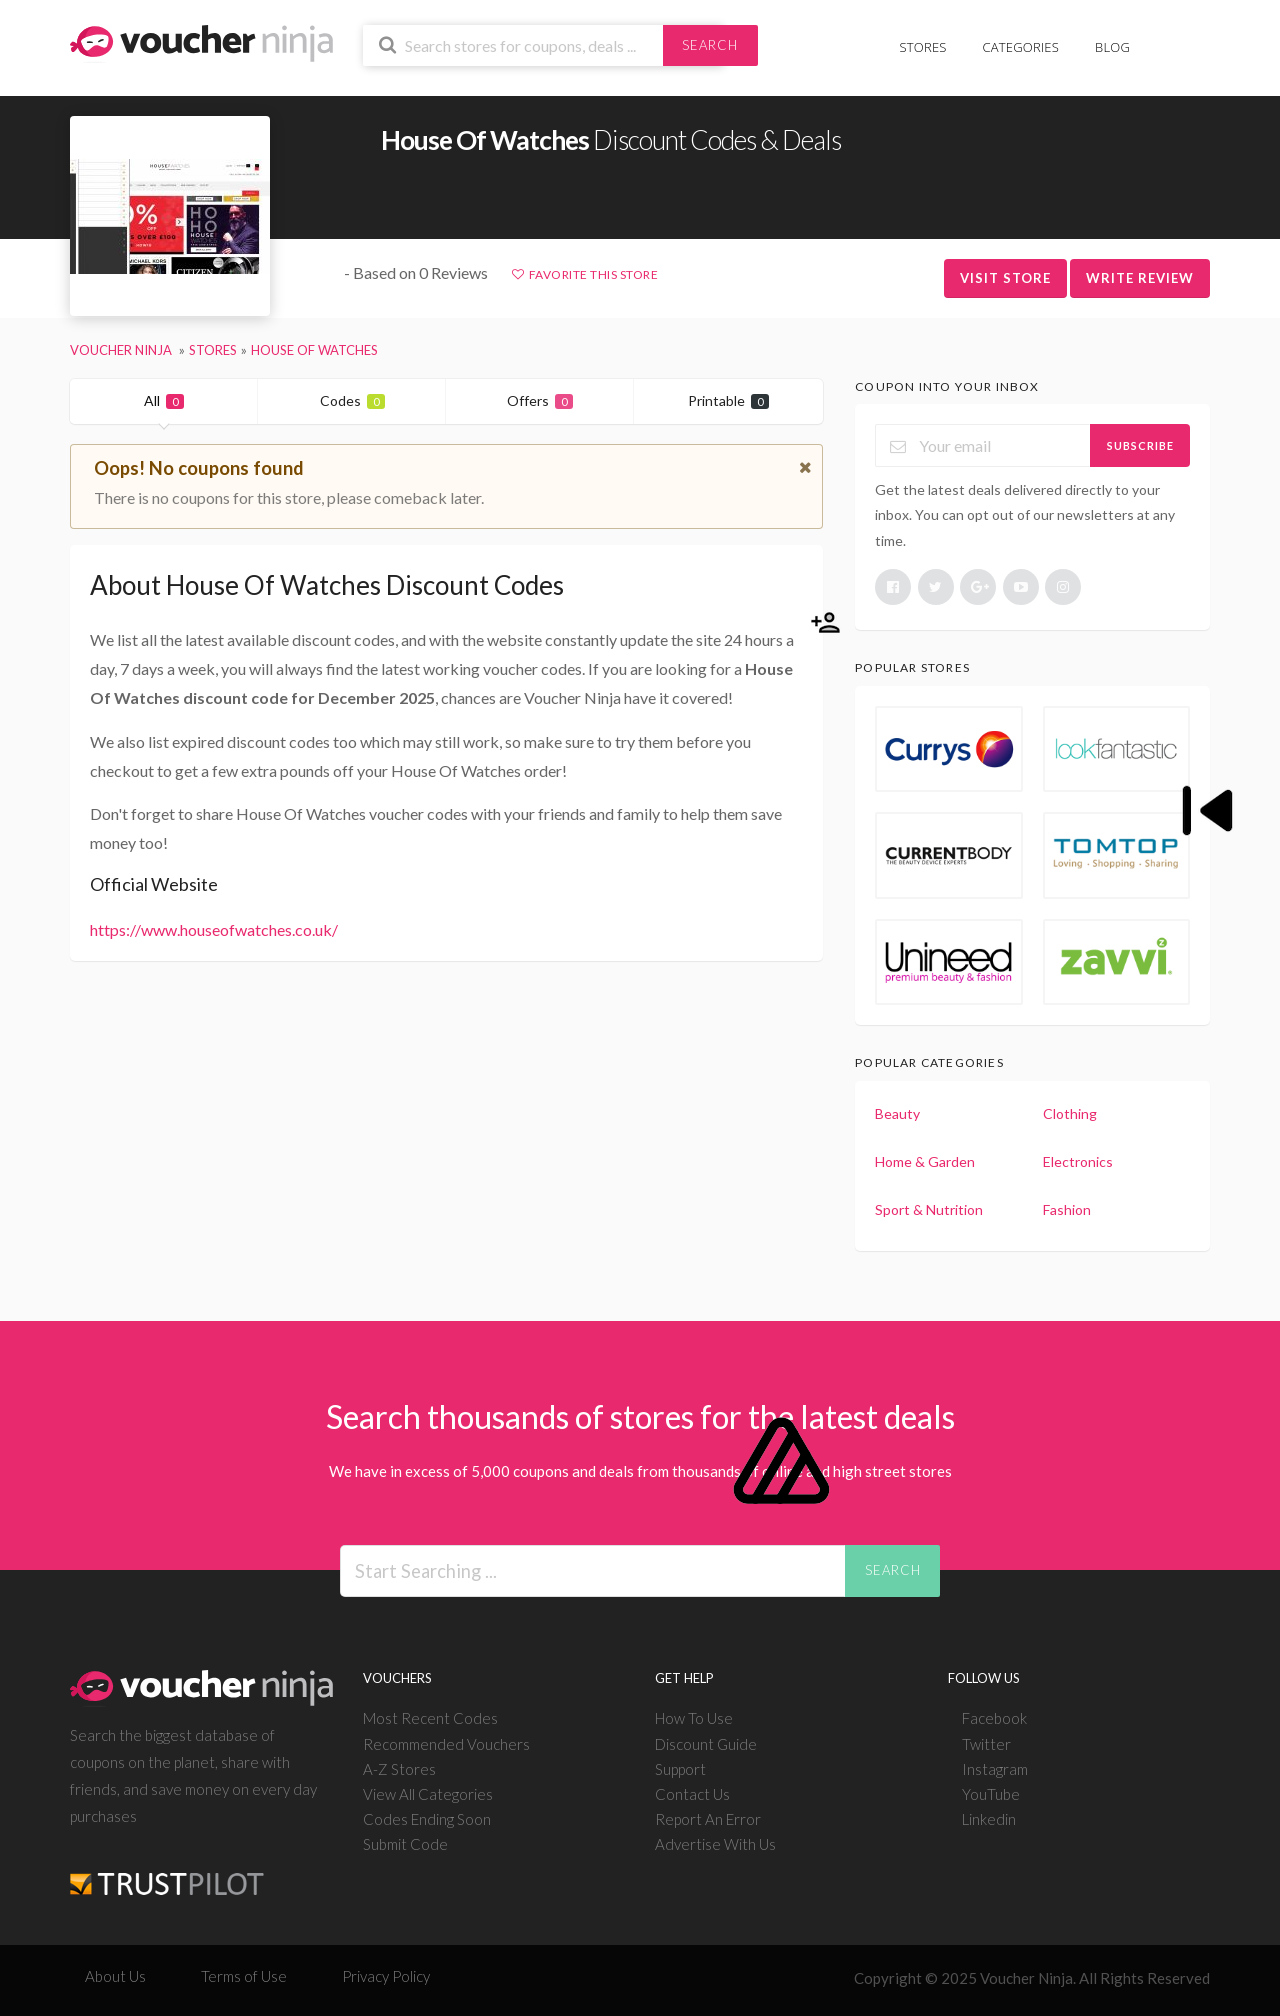  Describe the element at coordinates (825, 622) in the screenshot. I see `add a new contact` at that location.